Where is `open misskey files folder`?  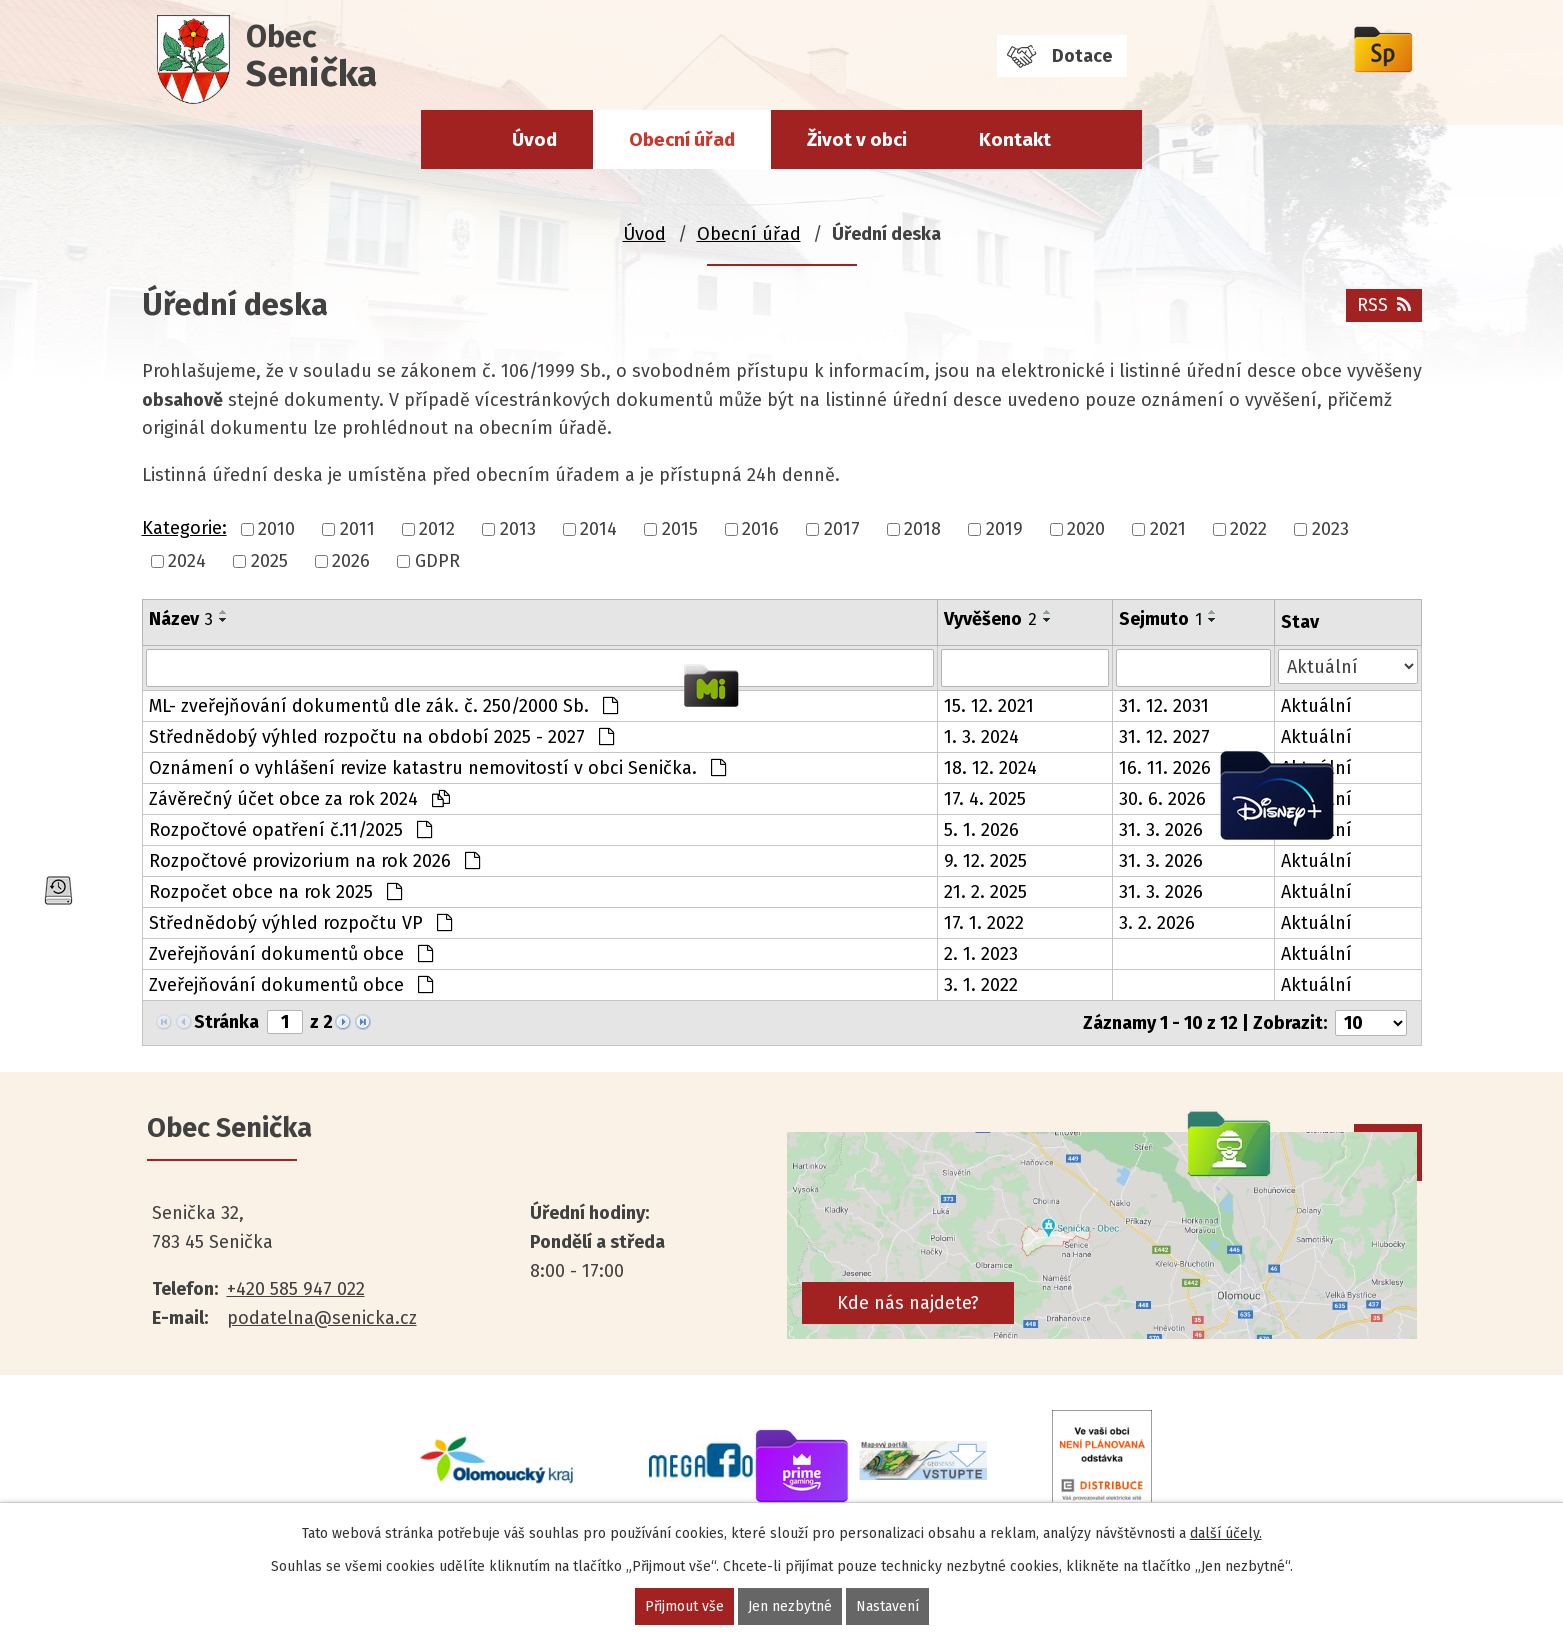 open misskey files folder is located at coordinates (711, 687).